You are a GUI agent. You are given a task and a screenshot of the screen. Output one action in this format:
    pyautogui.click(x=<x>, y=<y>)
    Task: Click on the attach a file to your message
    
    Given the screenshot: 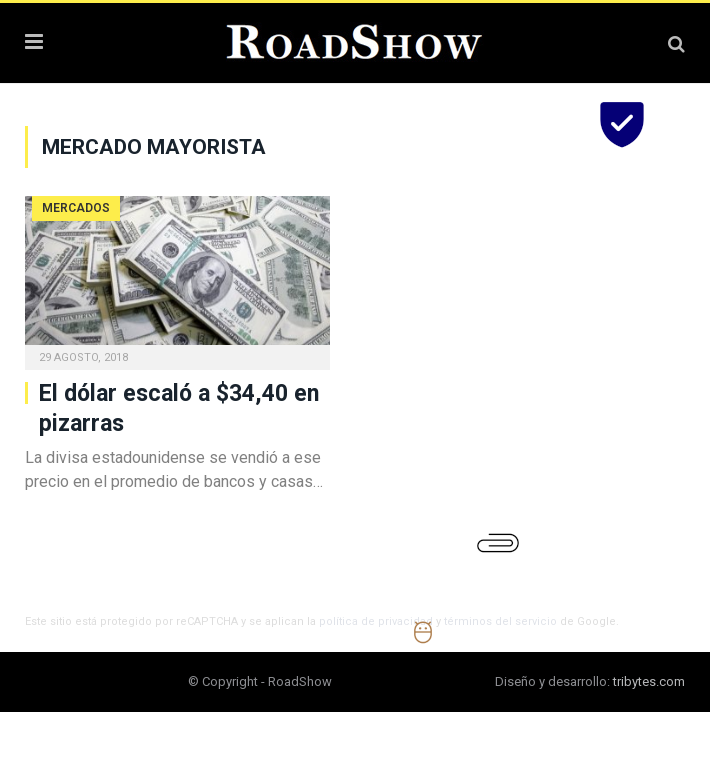 What is the action you would take?
    pyautogui.click(x=498, y=543)
    